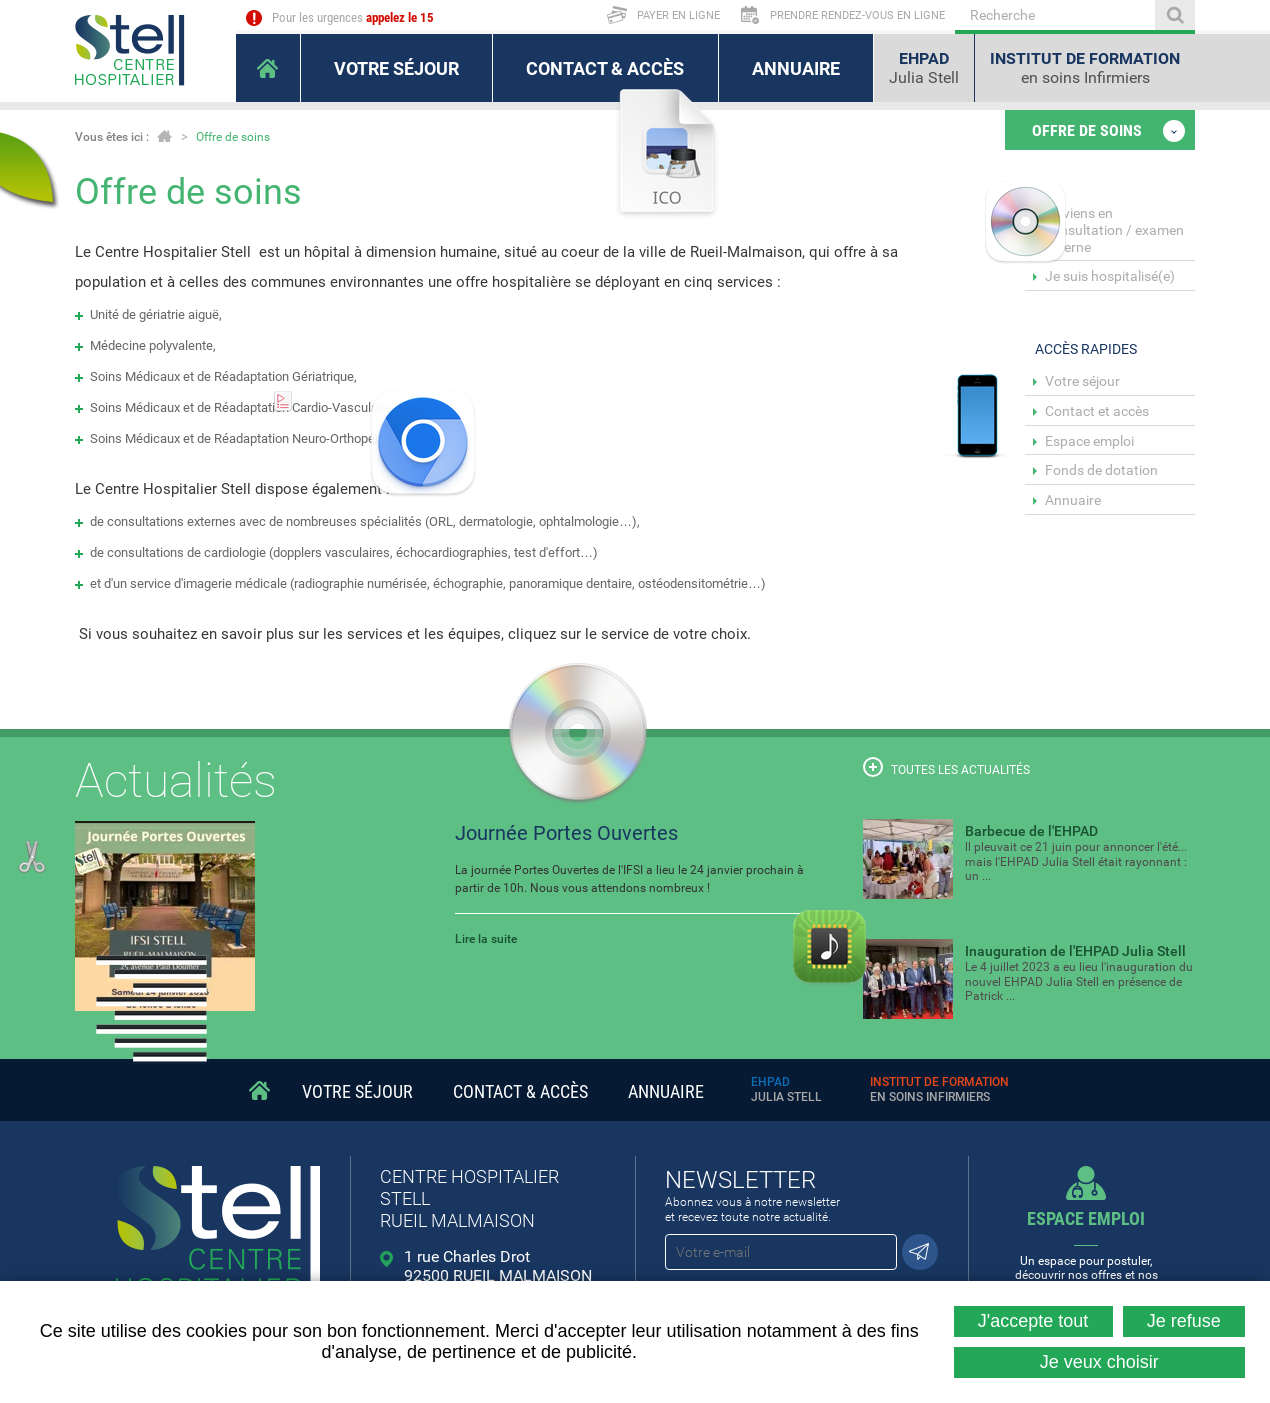 The image size is (1270, 1403). What do you see at coordinates (423, 442) in the screenshot?
I see `open Chromium web browser` at bounding box center [423, 442].